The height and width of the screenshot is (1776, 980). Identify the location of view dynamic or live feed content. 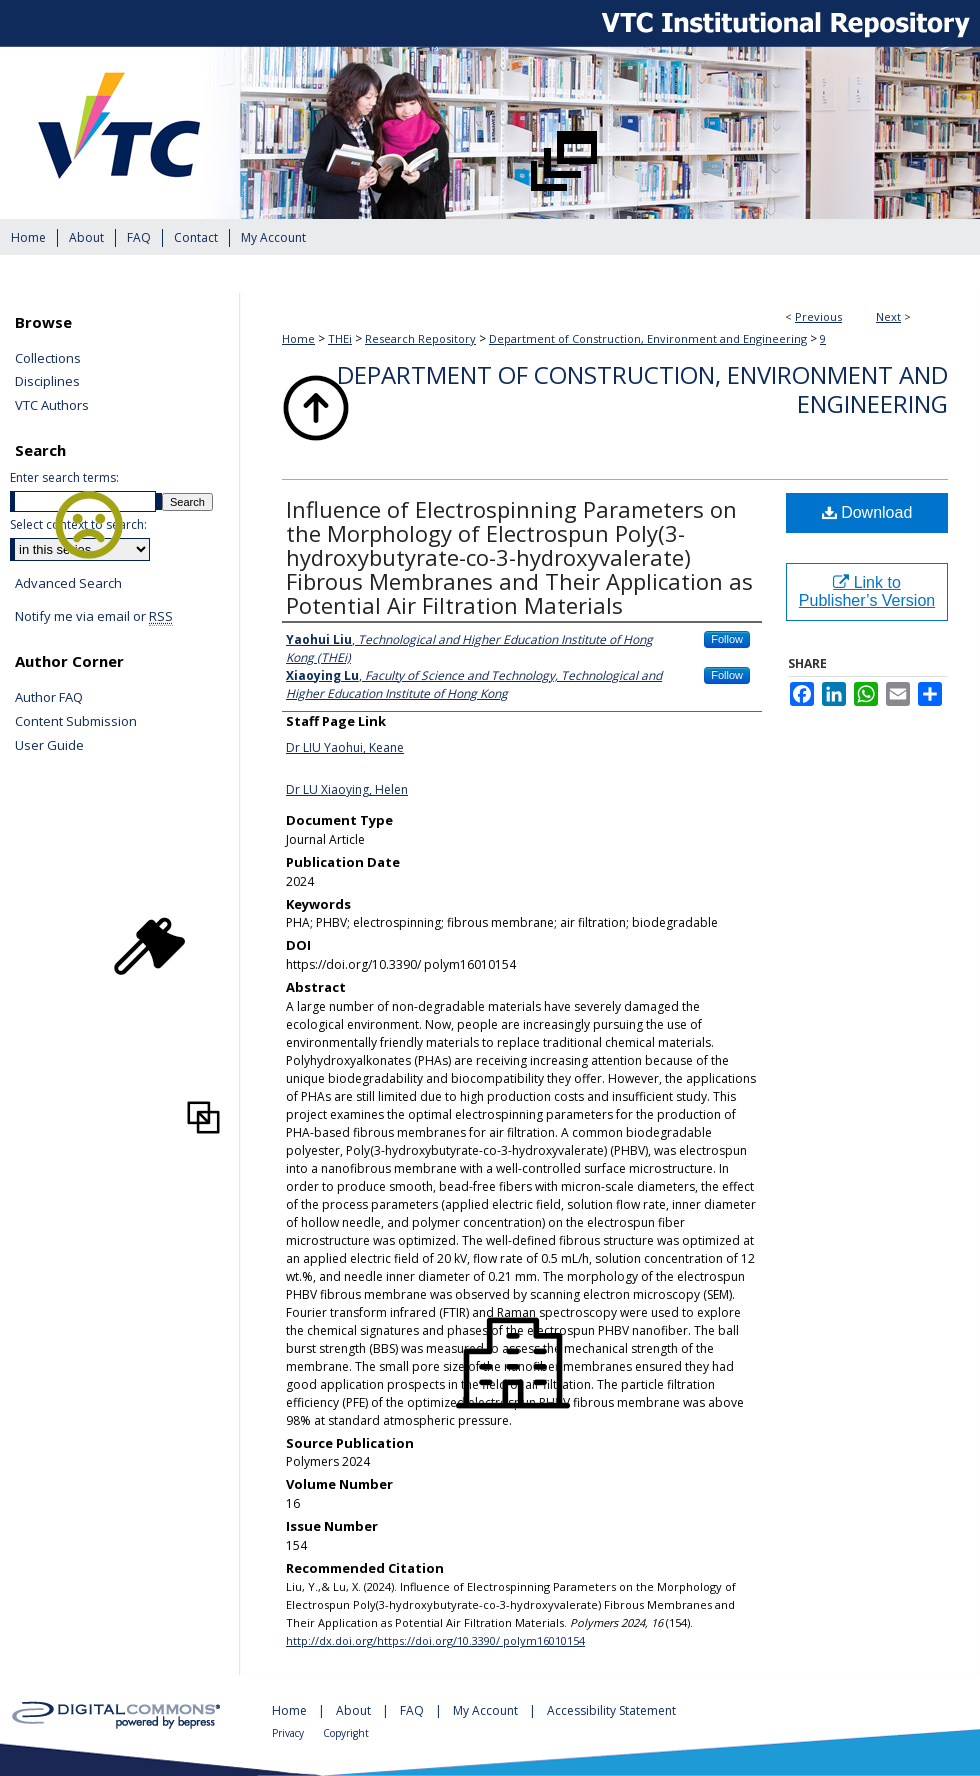
(564, 161).